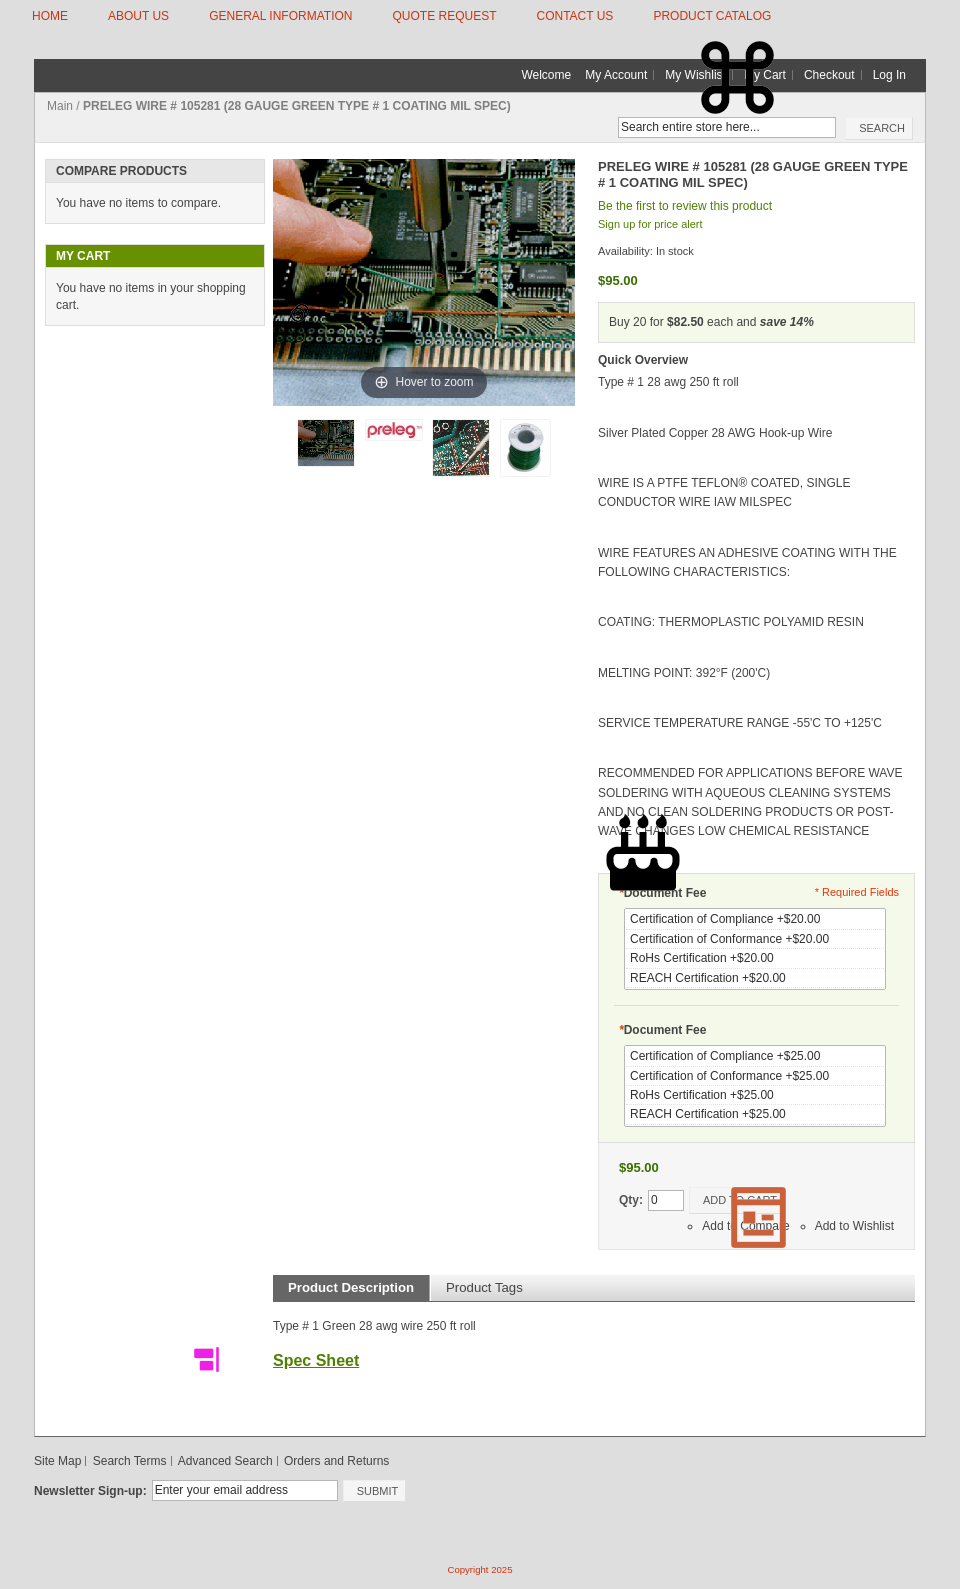 This screenshot has width=960, height=1589. I want to click on view birthday or celebration events, so click(643, 854).